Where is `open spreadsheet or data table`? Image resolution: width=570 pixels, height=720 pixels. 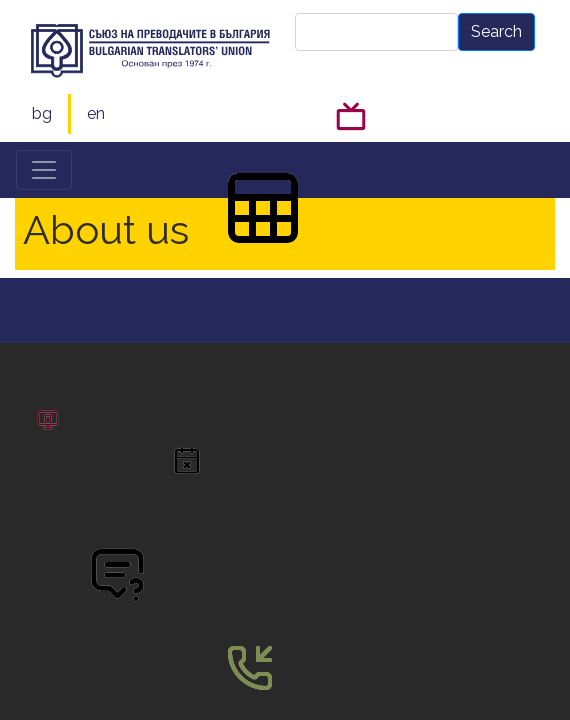 open spreadsheet or data table is located at coordinates (263, 208).